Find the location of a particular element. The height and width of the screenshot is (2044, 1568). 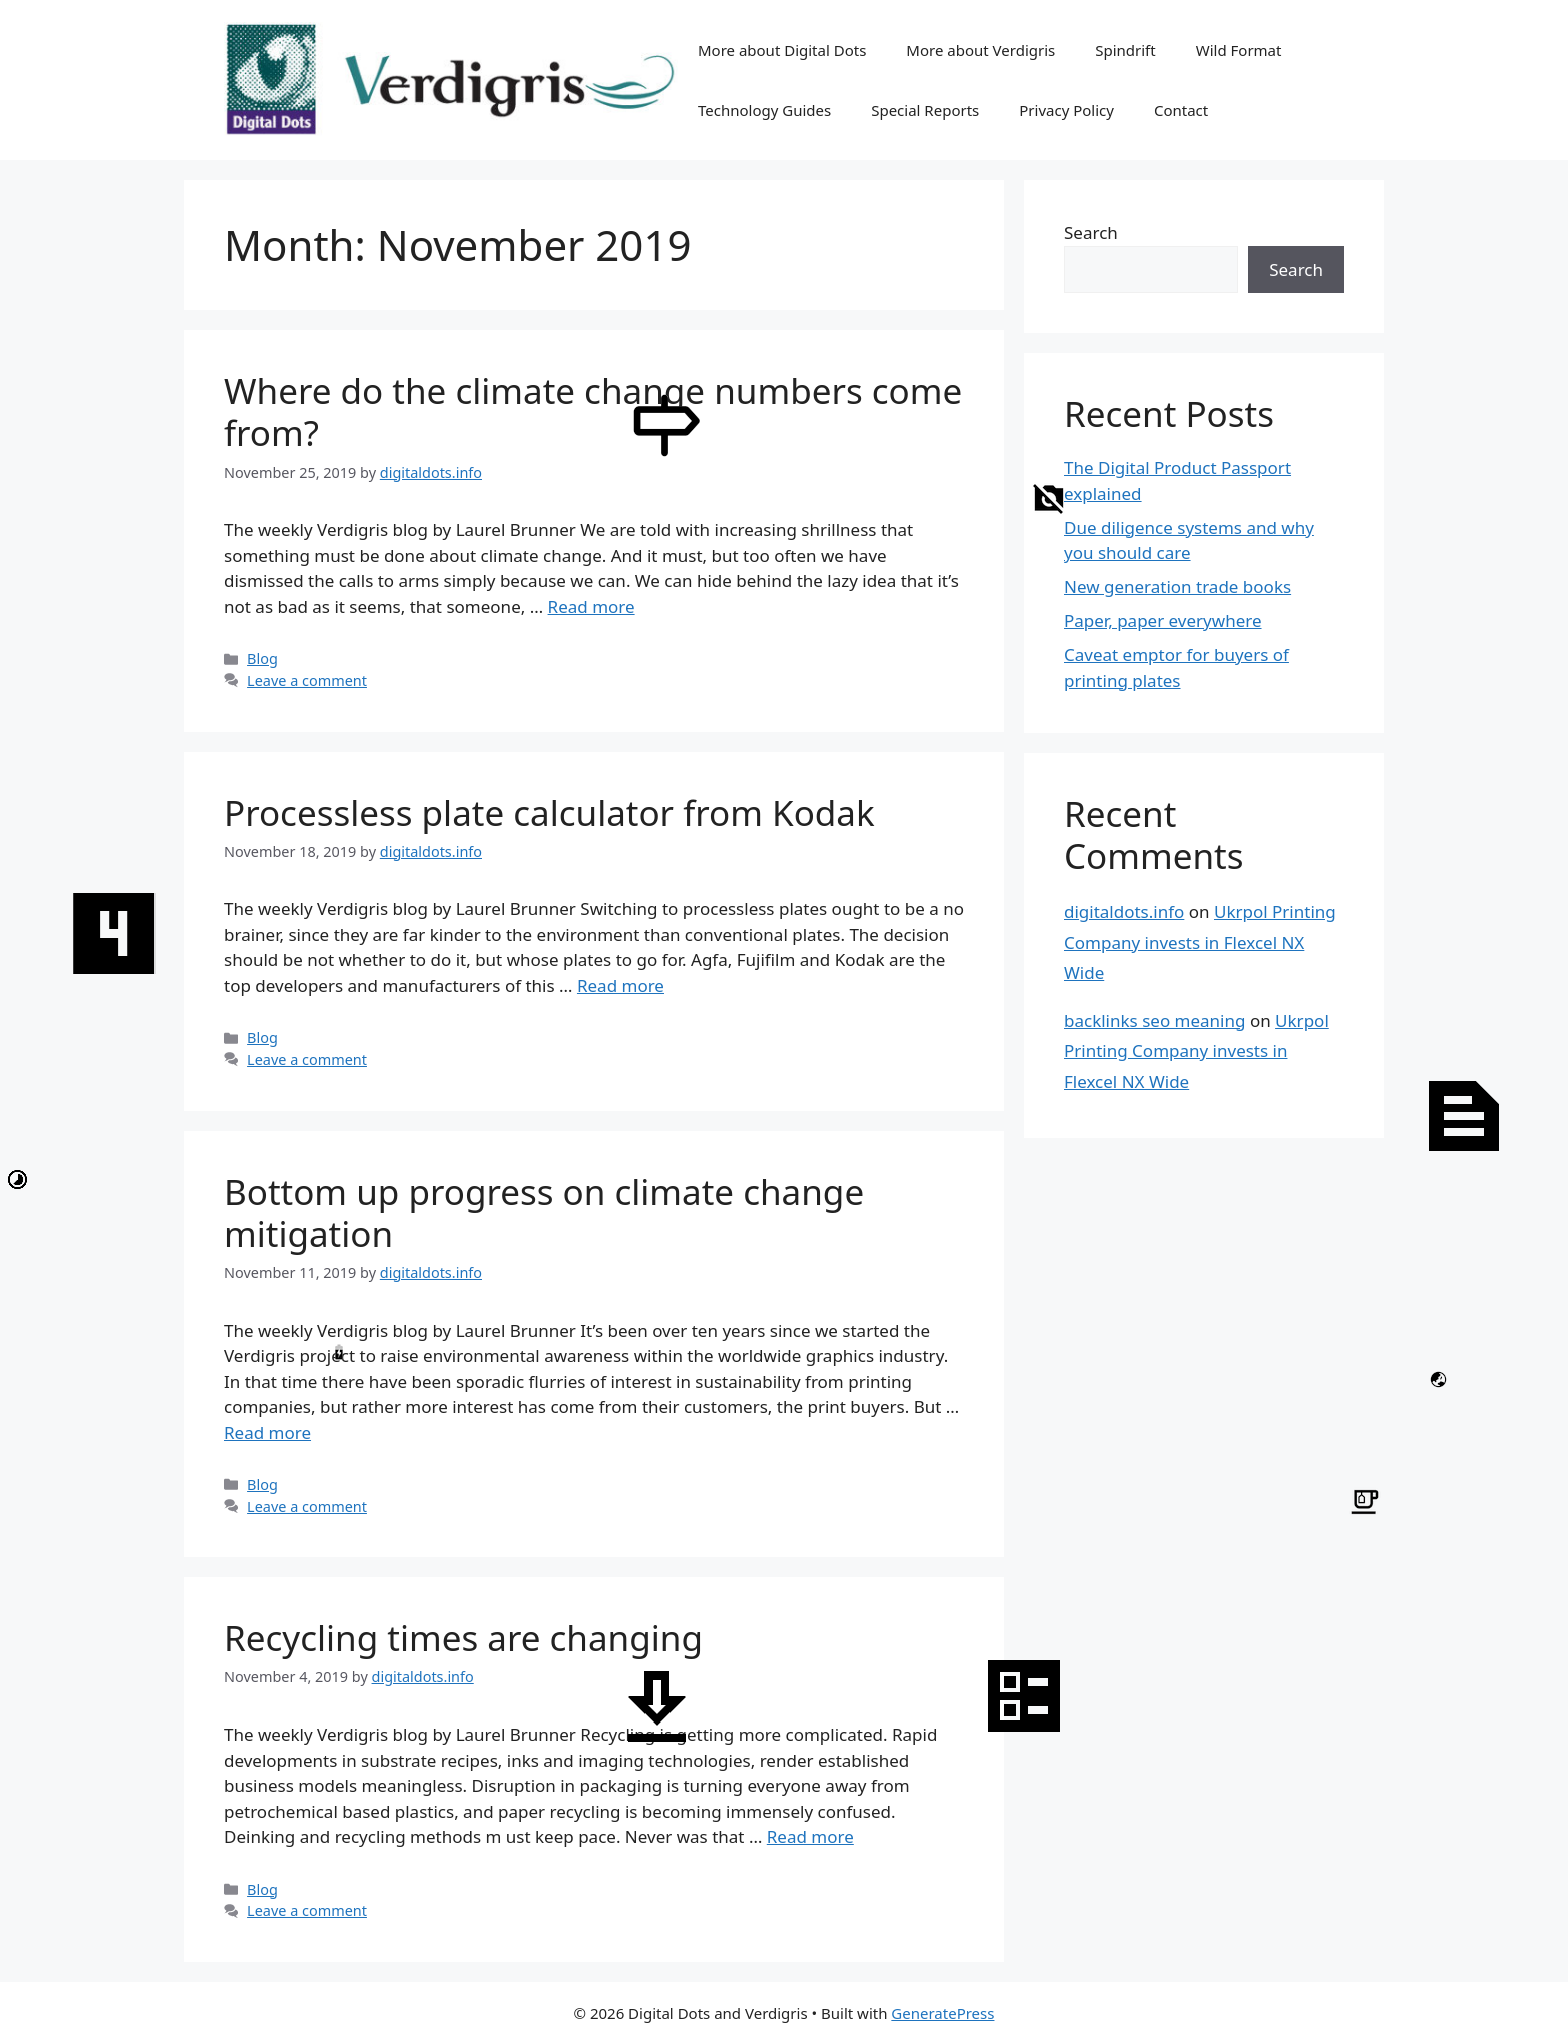

download a file is located at coordinates (657, 1709).